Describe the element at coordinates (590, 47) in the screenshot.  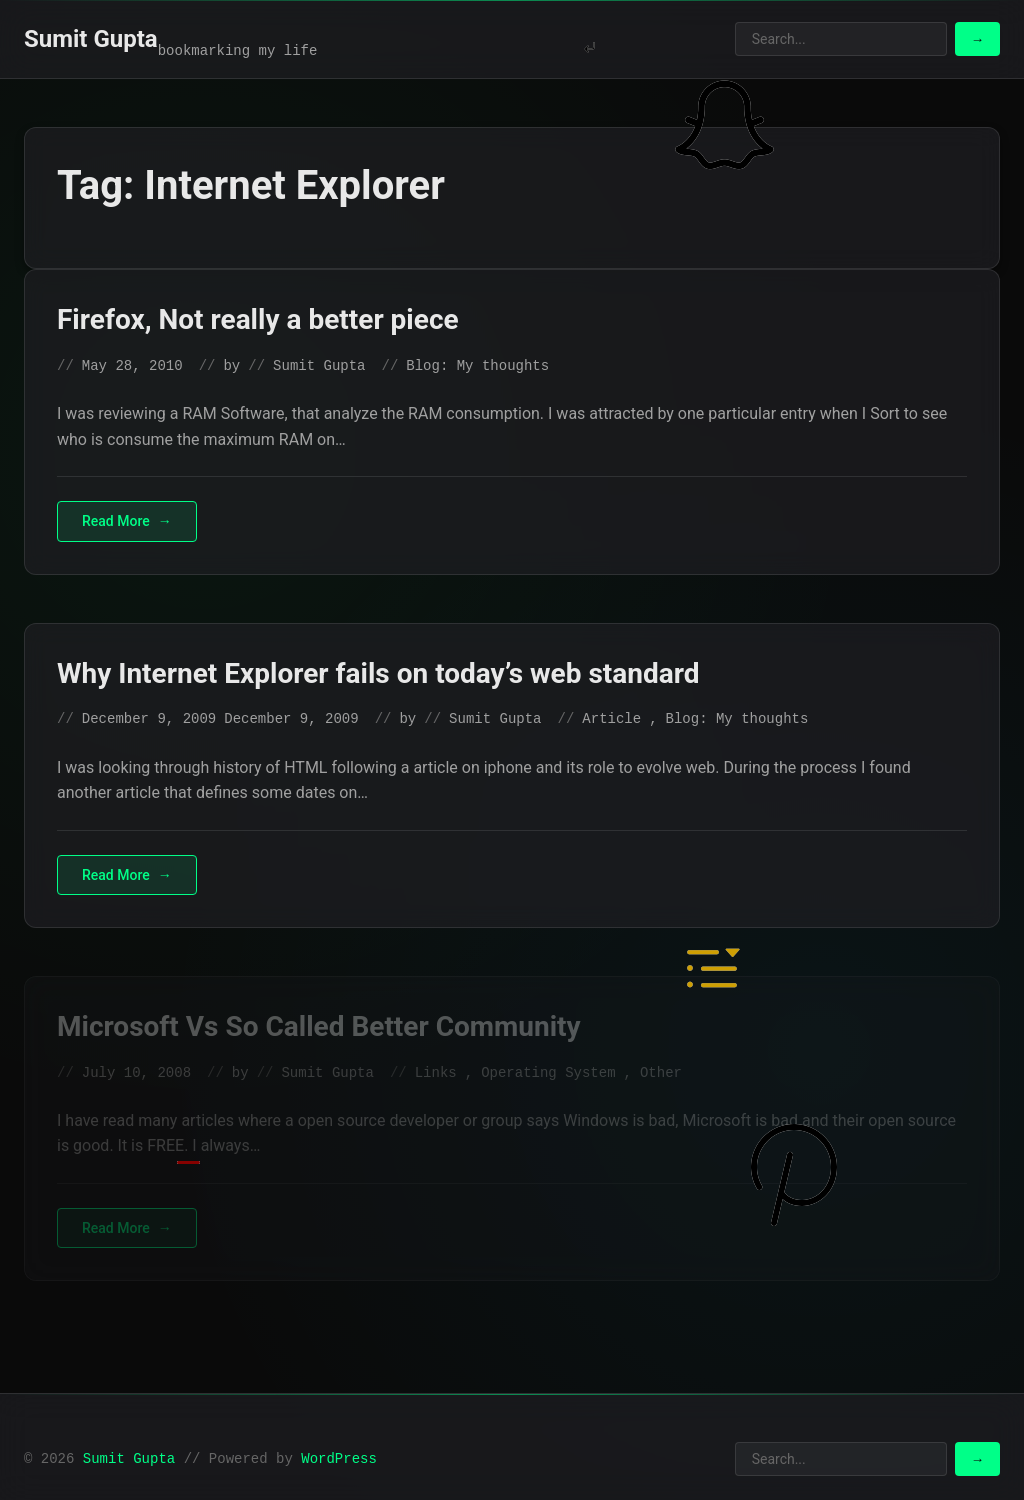
I see `return or enter key action` at that location.